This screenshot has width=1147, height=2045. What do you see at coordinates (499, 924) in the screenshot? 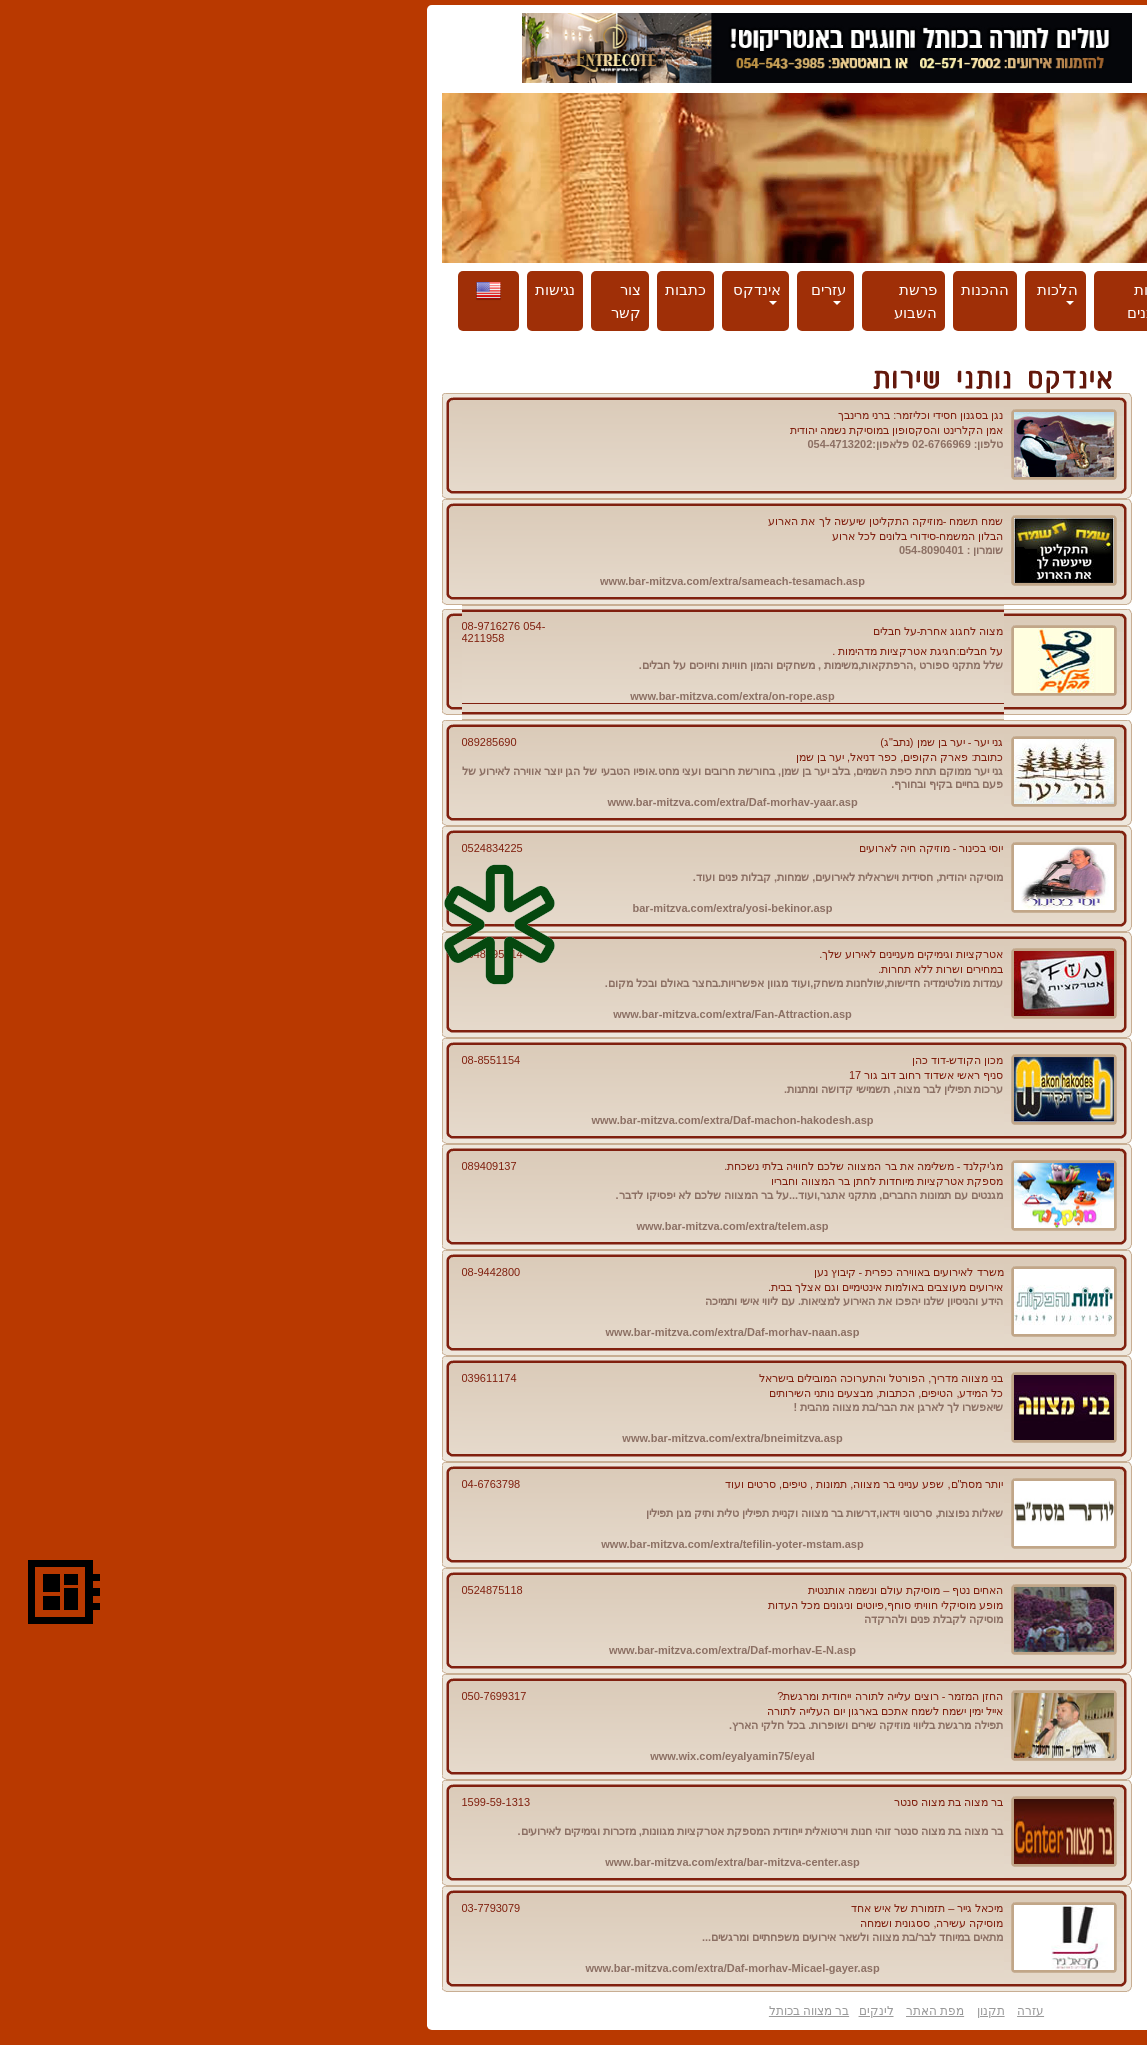
I see `access medical or health-related features` at bounding box center [499, 924].